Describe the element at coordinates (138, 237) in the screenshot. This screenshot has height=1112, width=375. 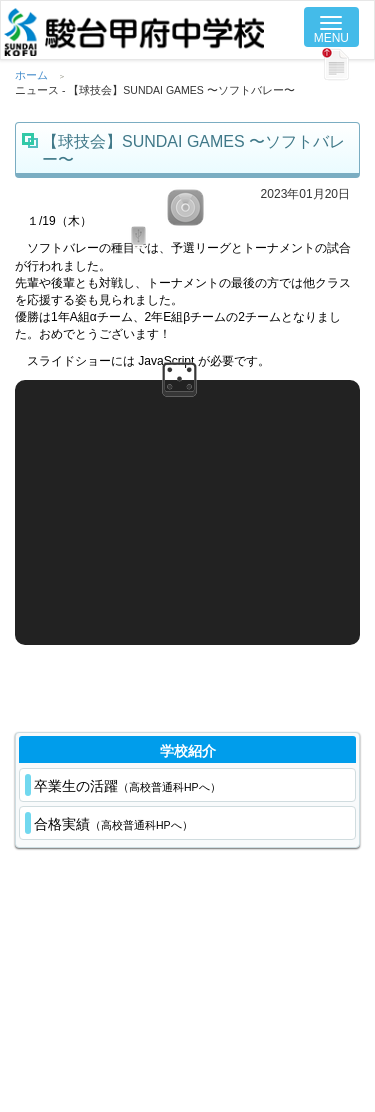
I see `removable USB storage device` at that location.